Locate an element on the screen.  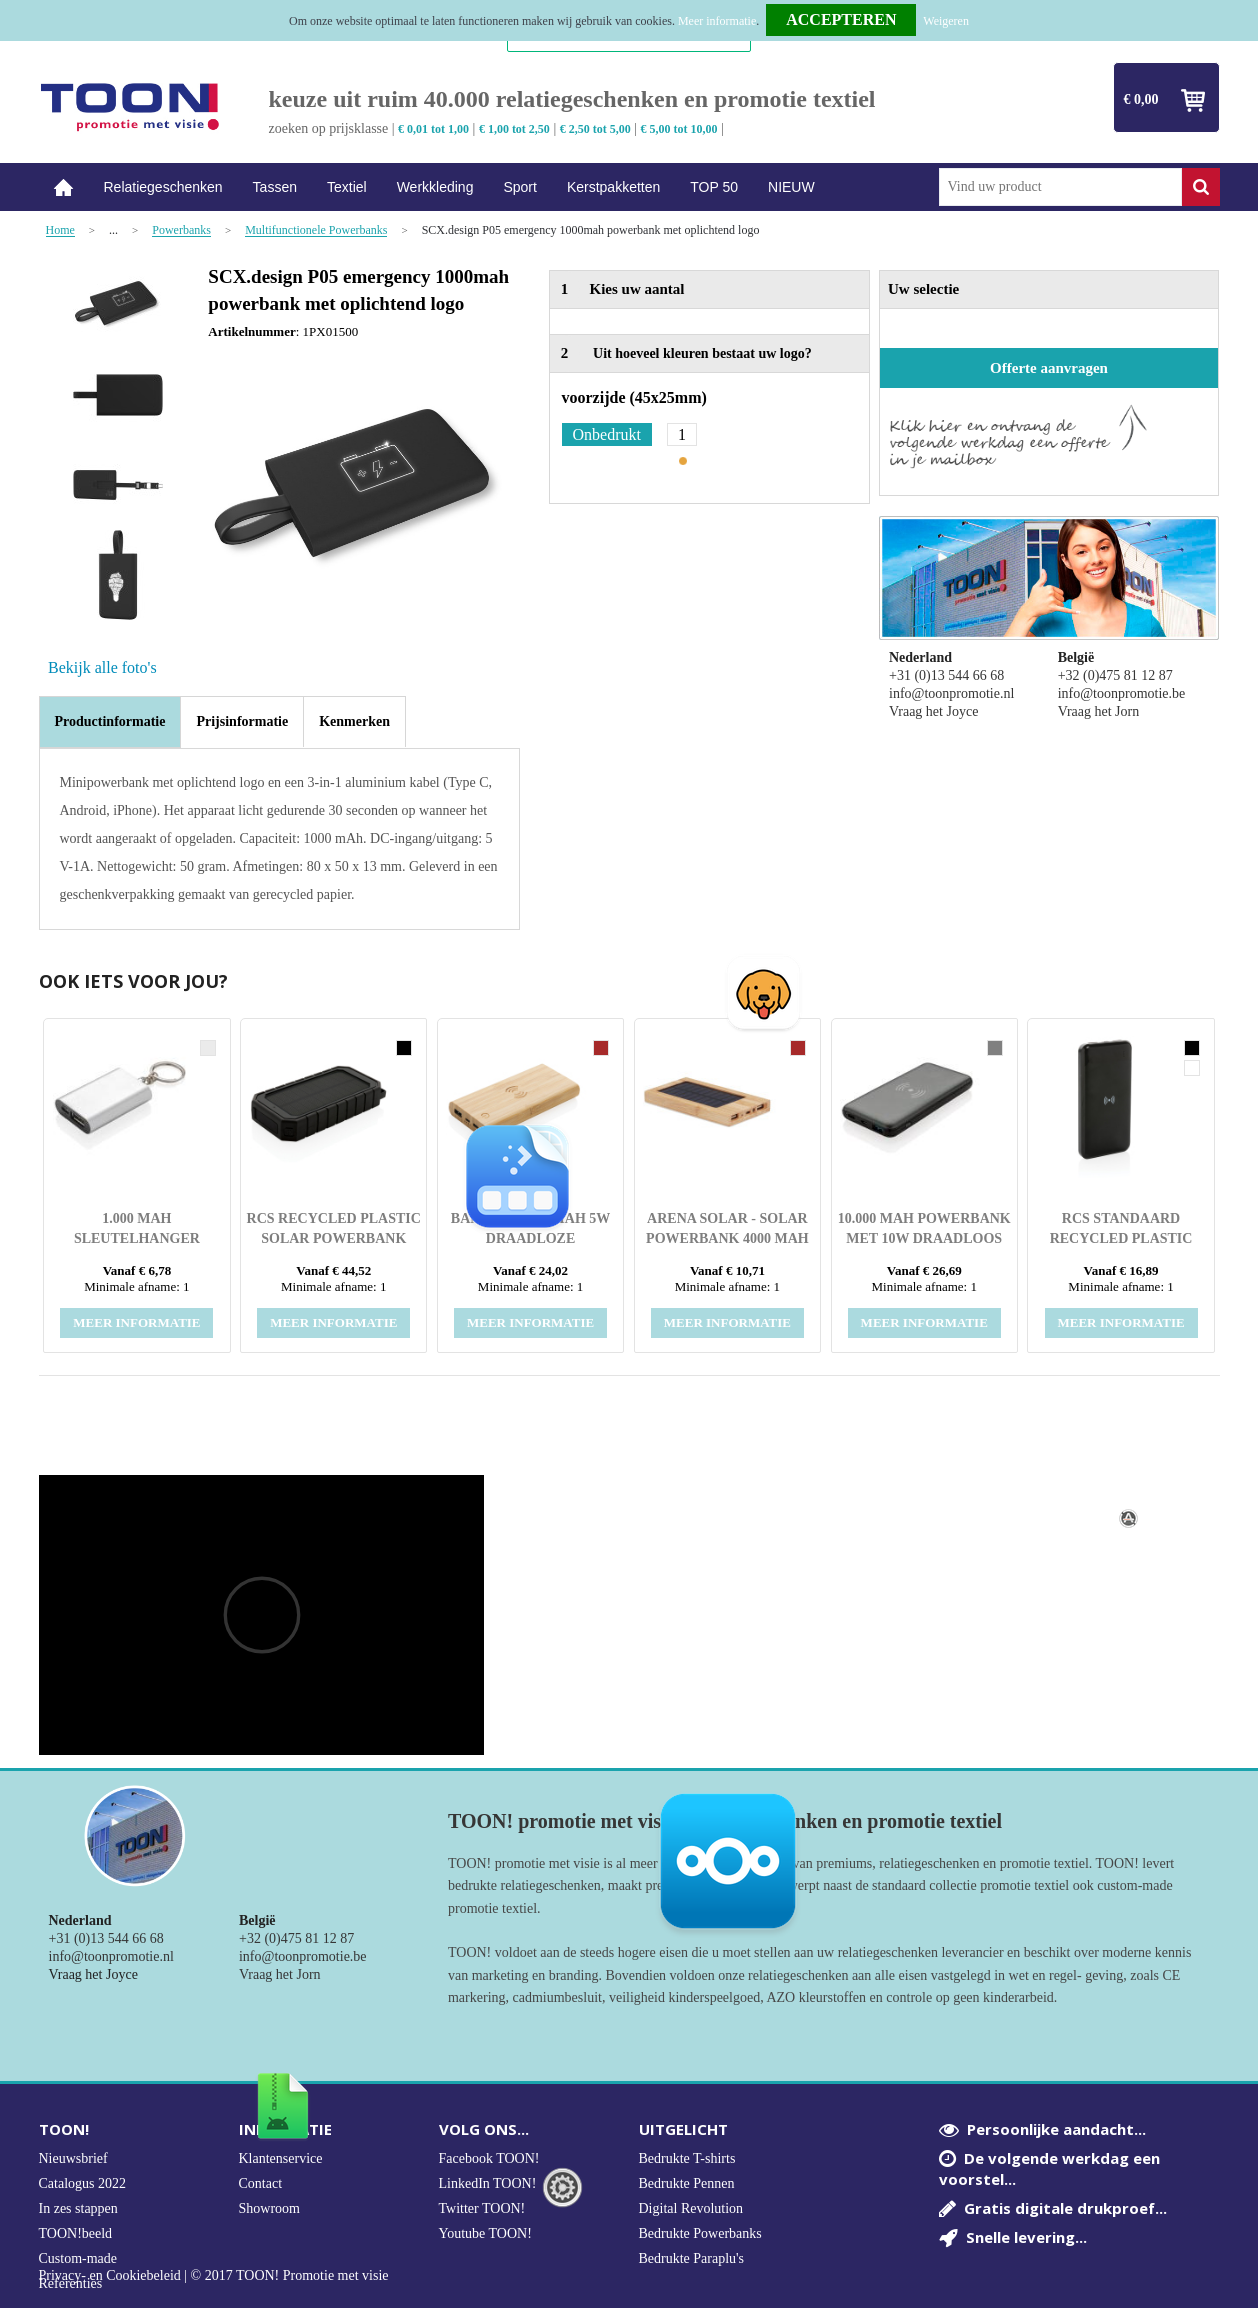
open system settings is located at coordinates (562, 2187).